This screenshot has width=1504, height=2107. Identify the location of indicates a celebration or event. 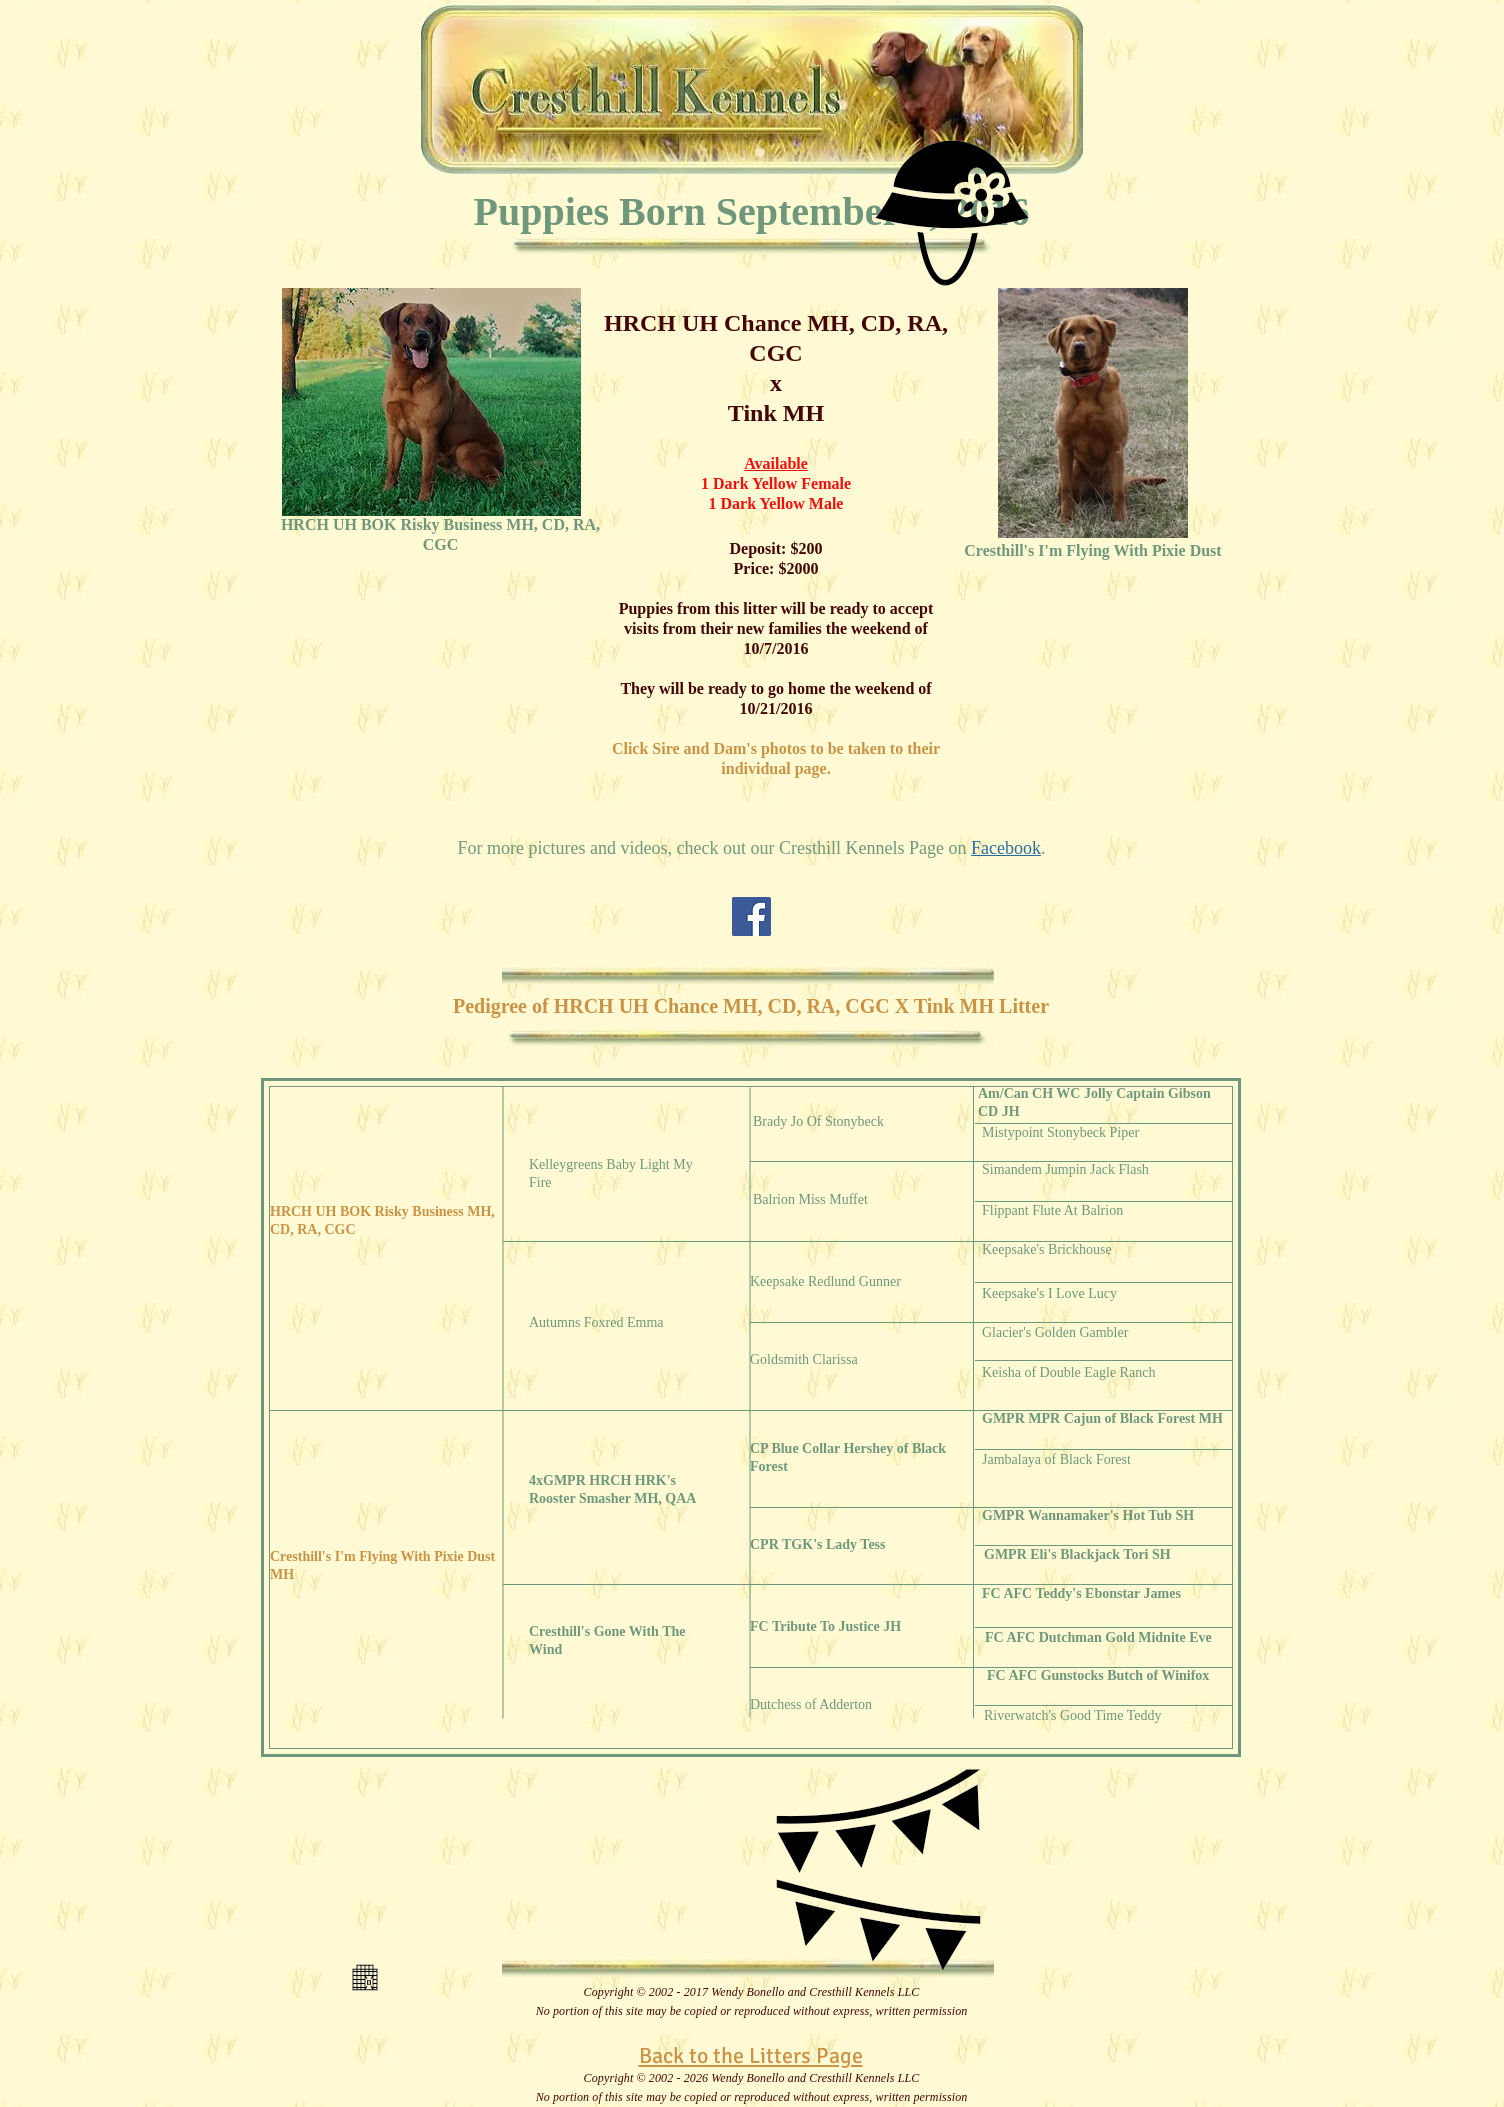
(878, 1869).